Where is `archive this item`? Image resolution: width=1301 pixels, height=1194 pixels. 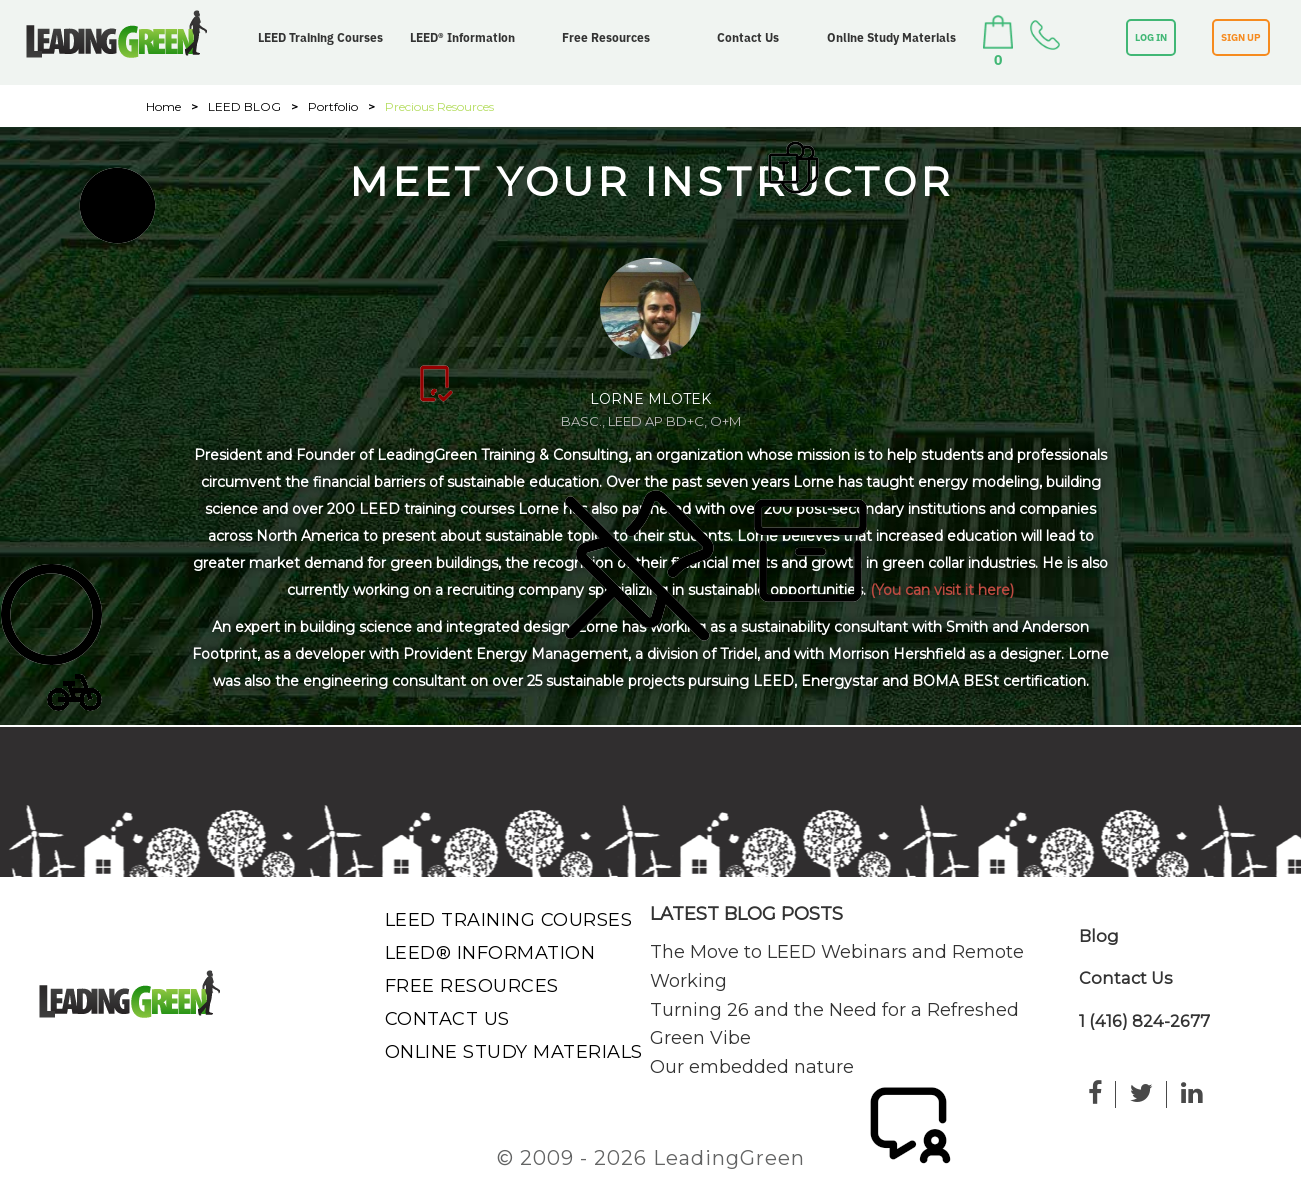
archive this item is located at coordinates (810, 550).